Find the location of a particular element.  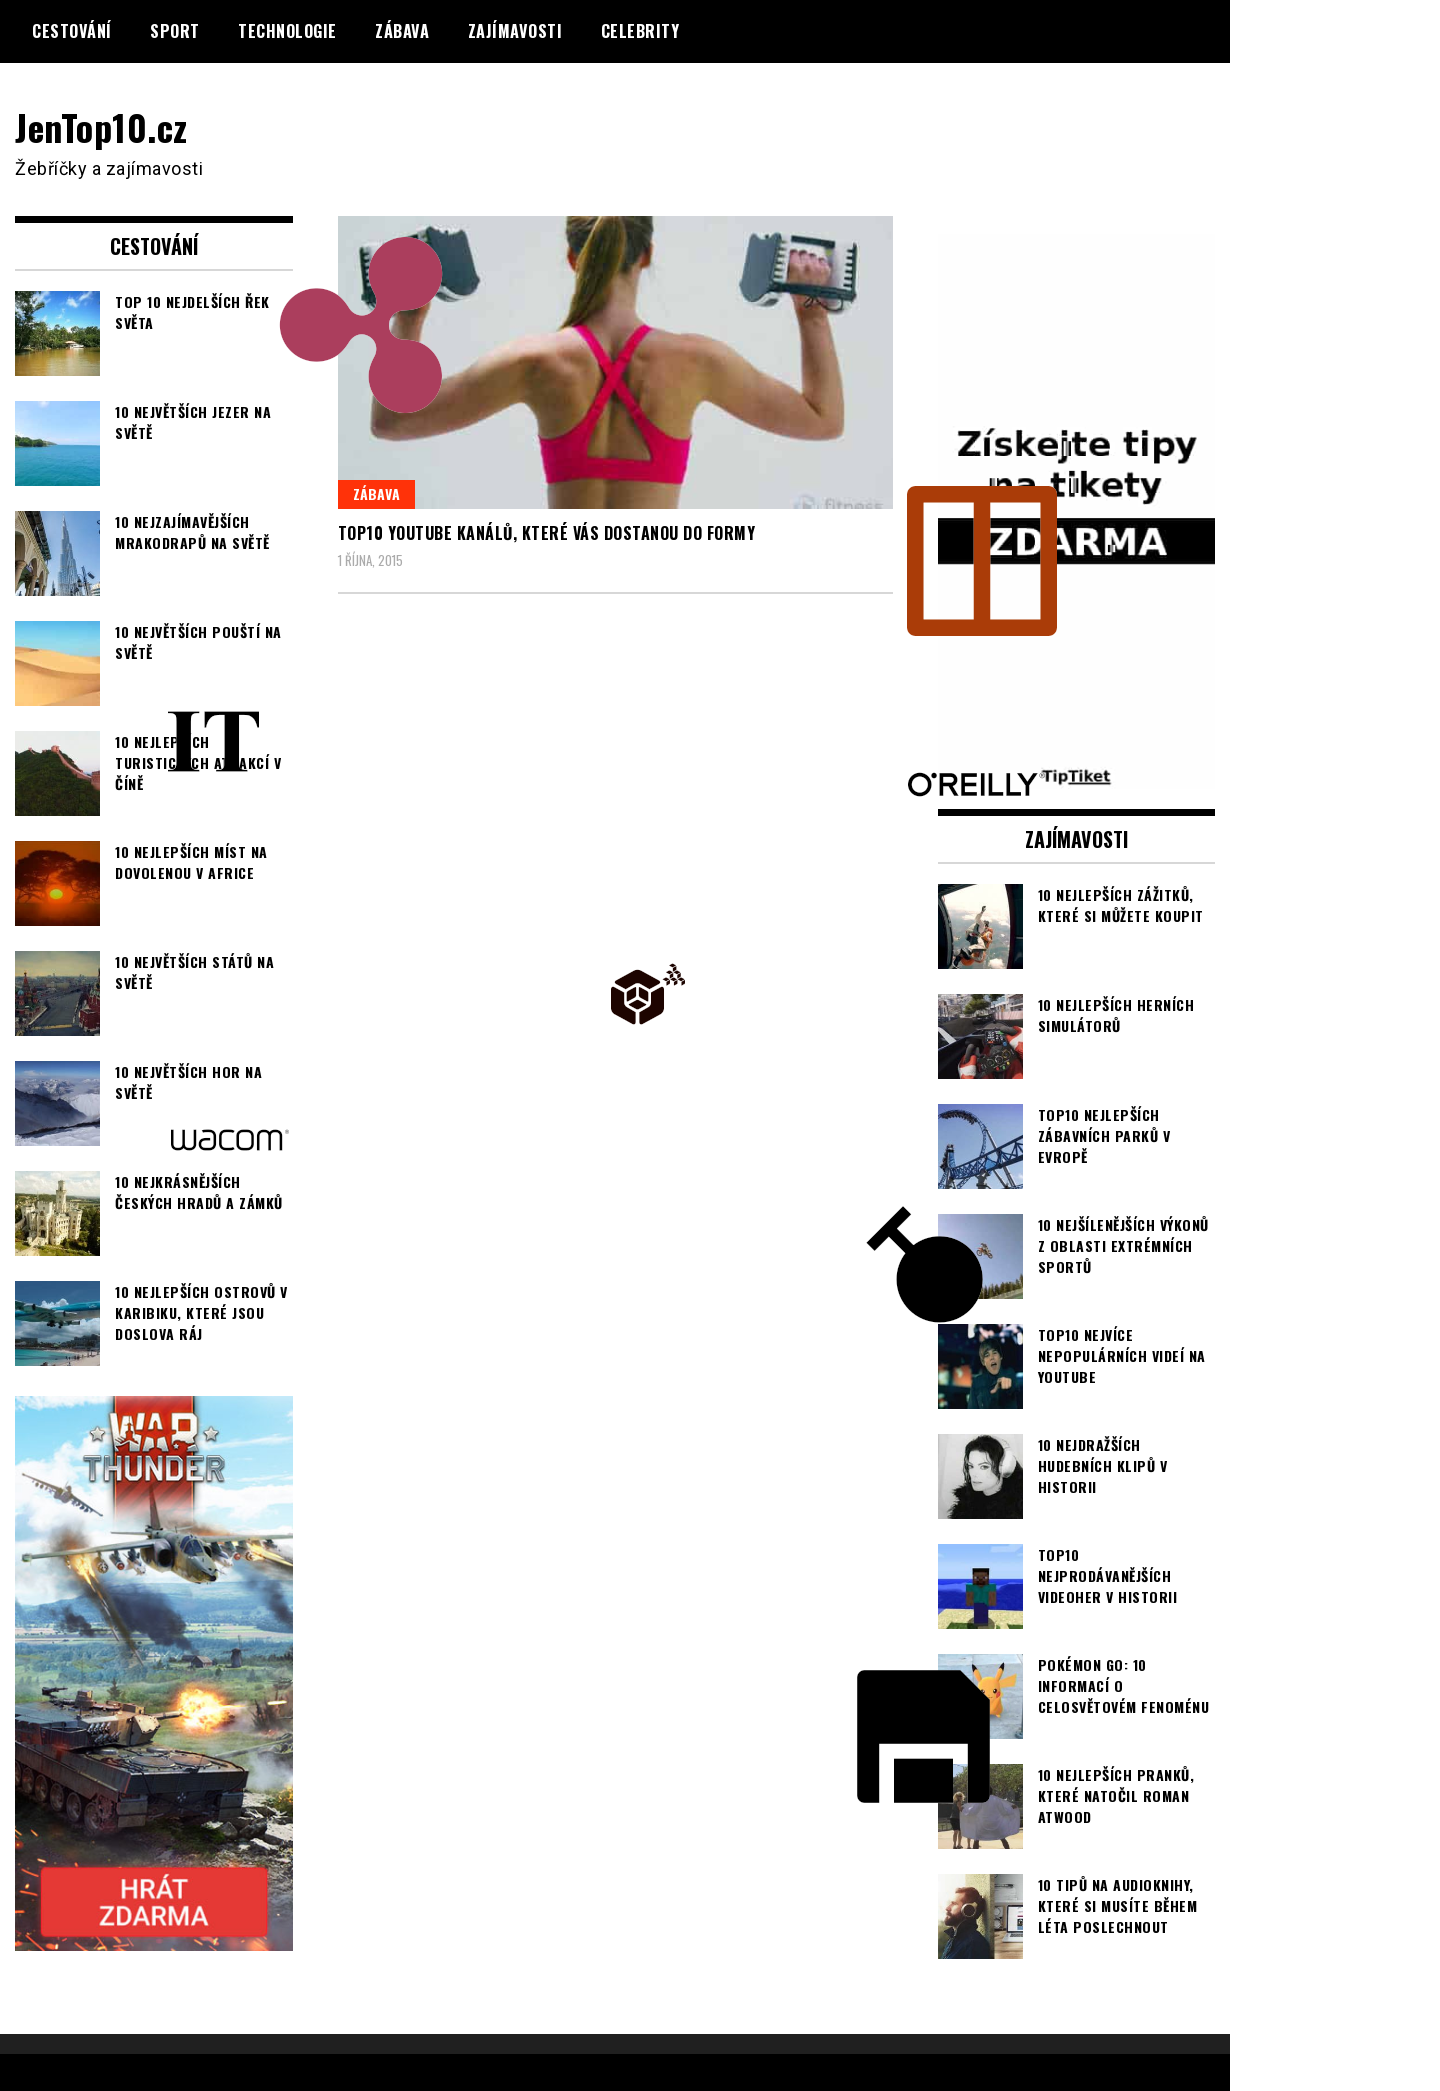

wacom brand logo is located at coordinates (230, 1140).